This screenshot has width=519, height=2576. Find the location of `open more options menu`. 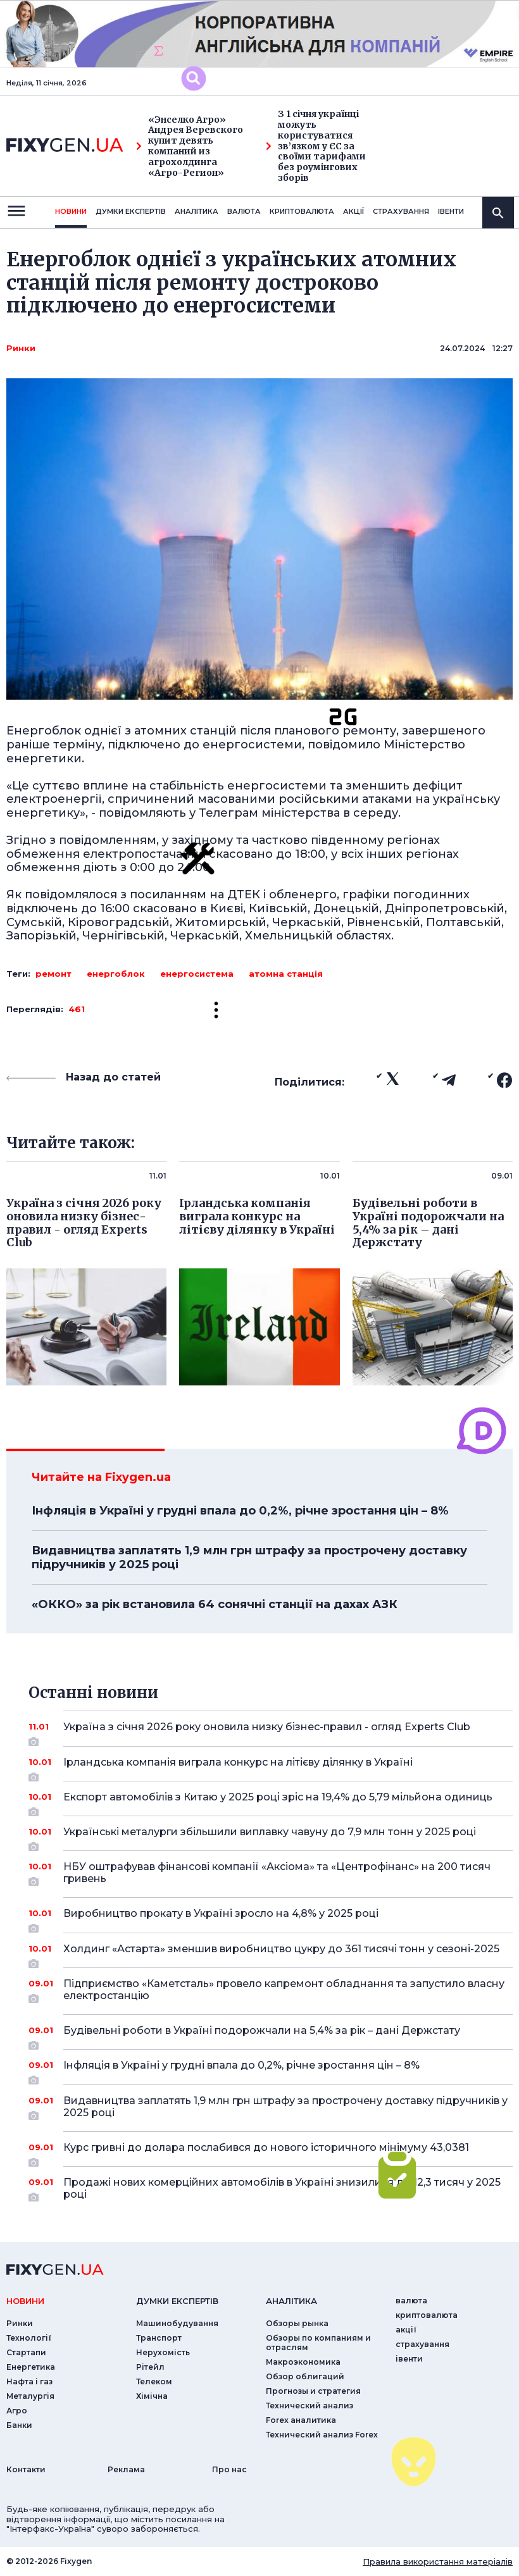

open more options menu is located at coordinates (216, 1010).